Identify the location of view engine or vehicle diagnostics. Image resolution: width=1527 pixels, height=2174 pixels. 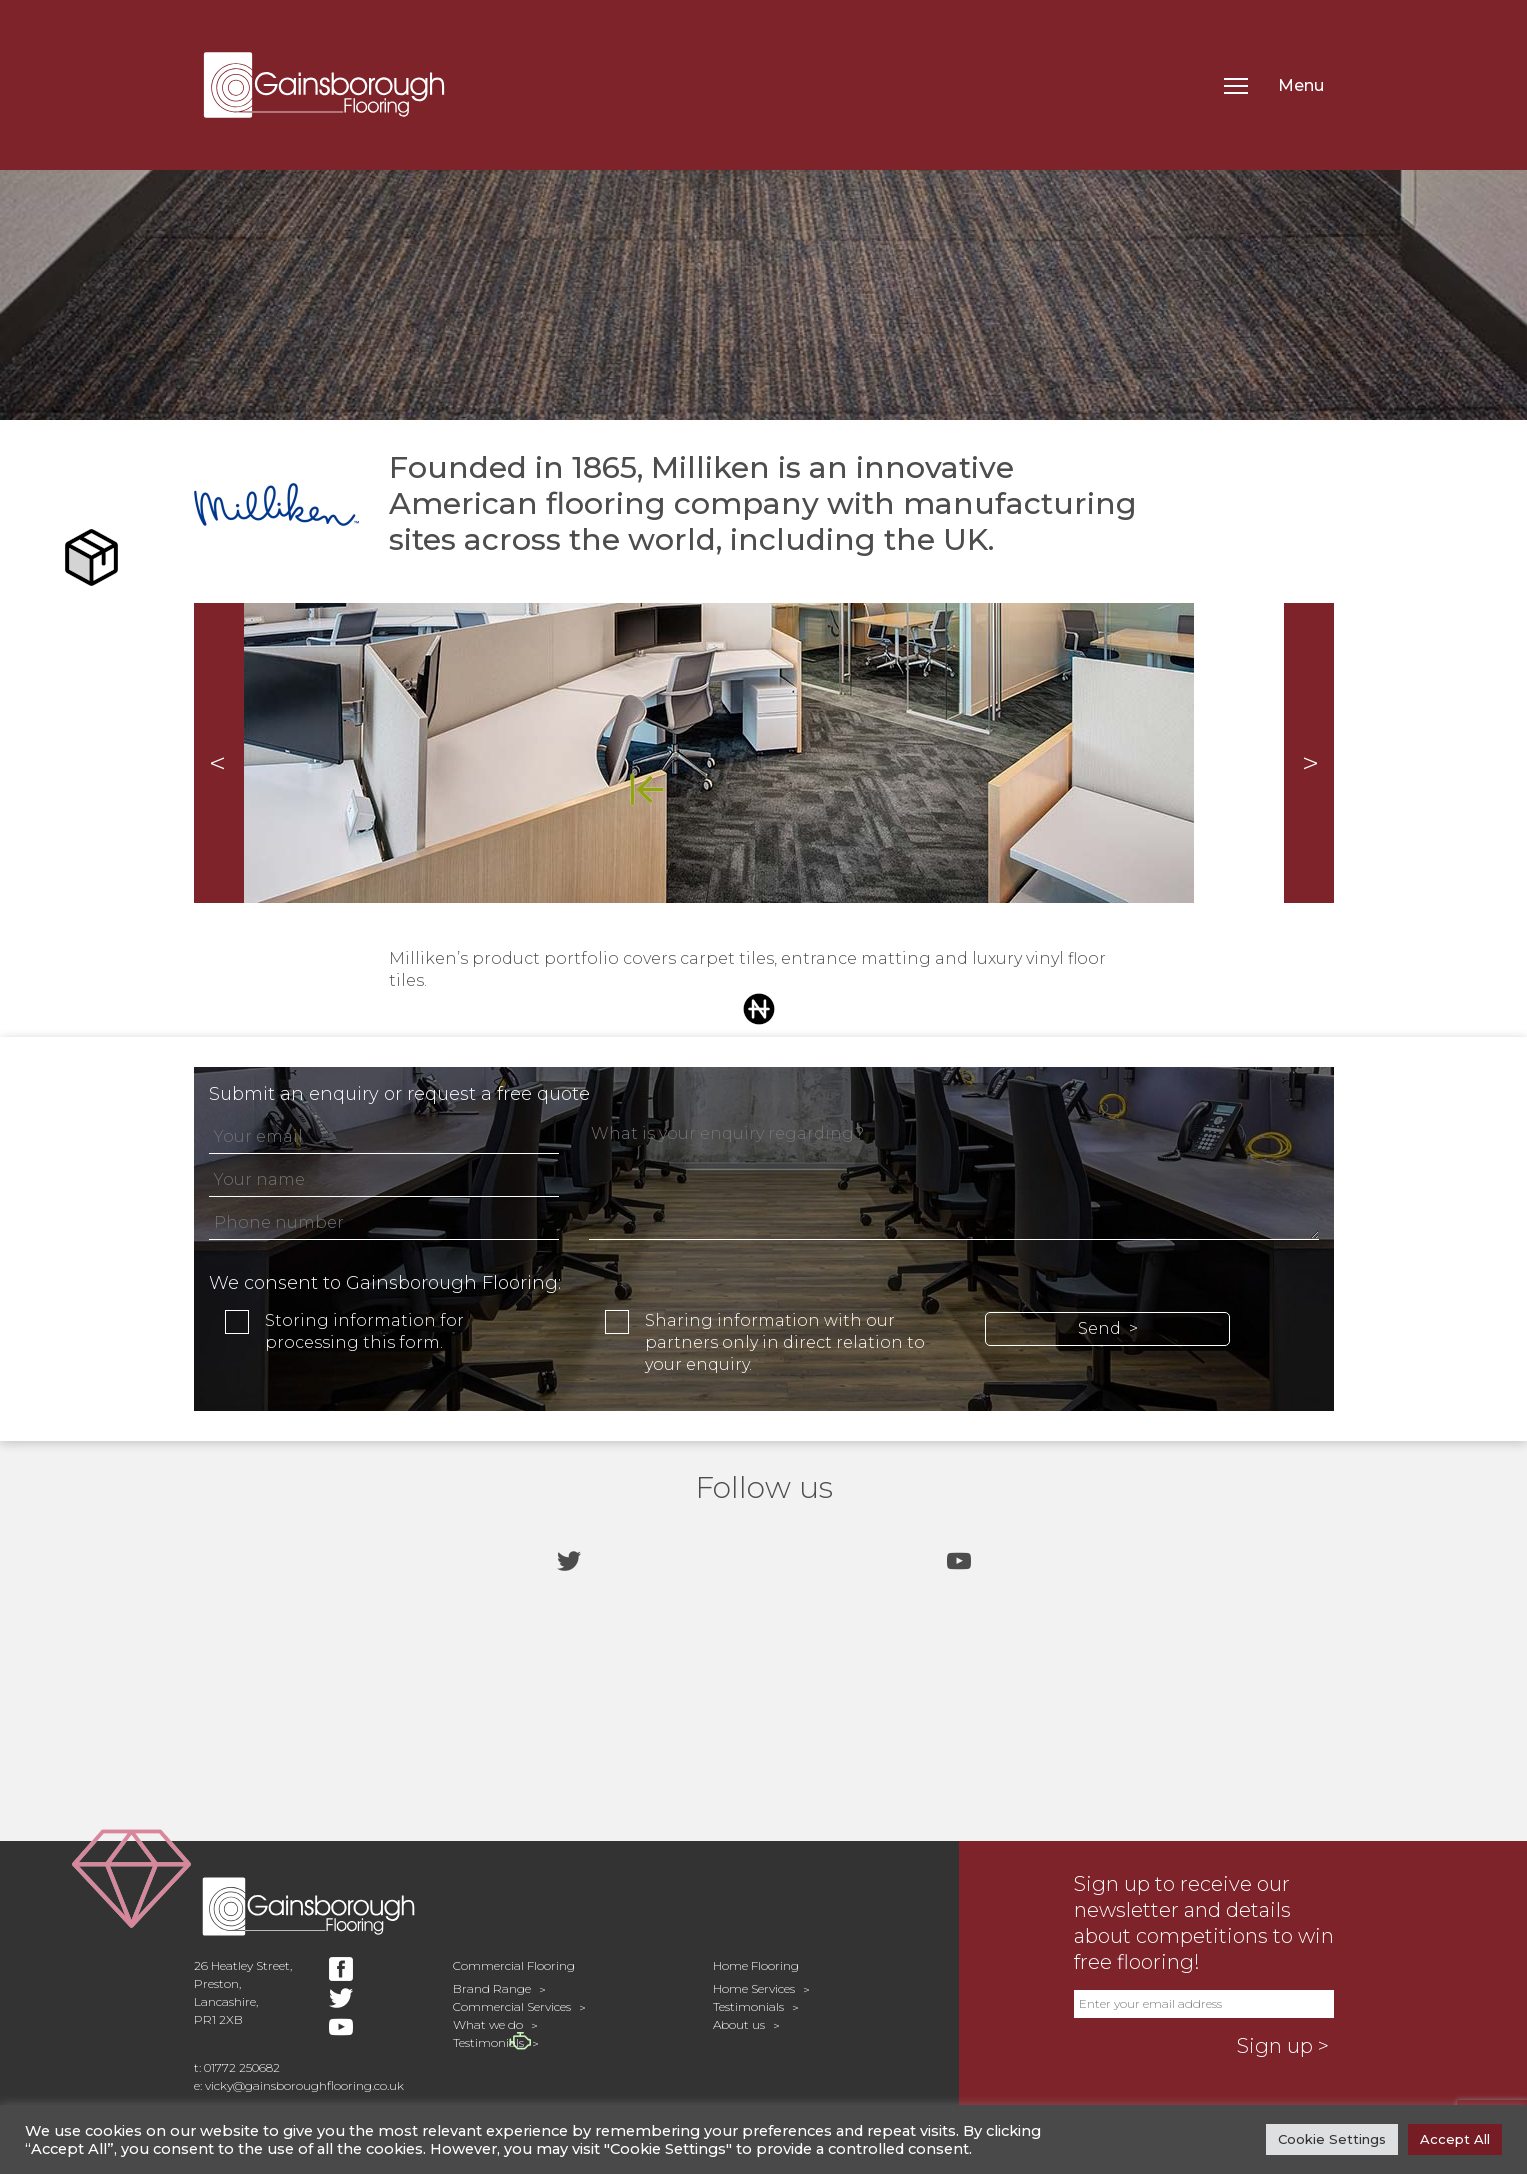
(520, 2041).